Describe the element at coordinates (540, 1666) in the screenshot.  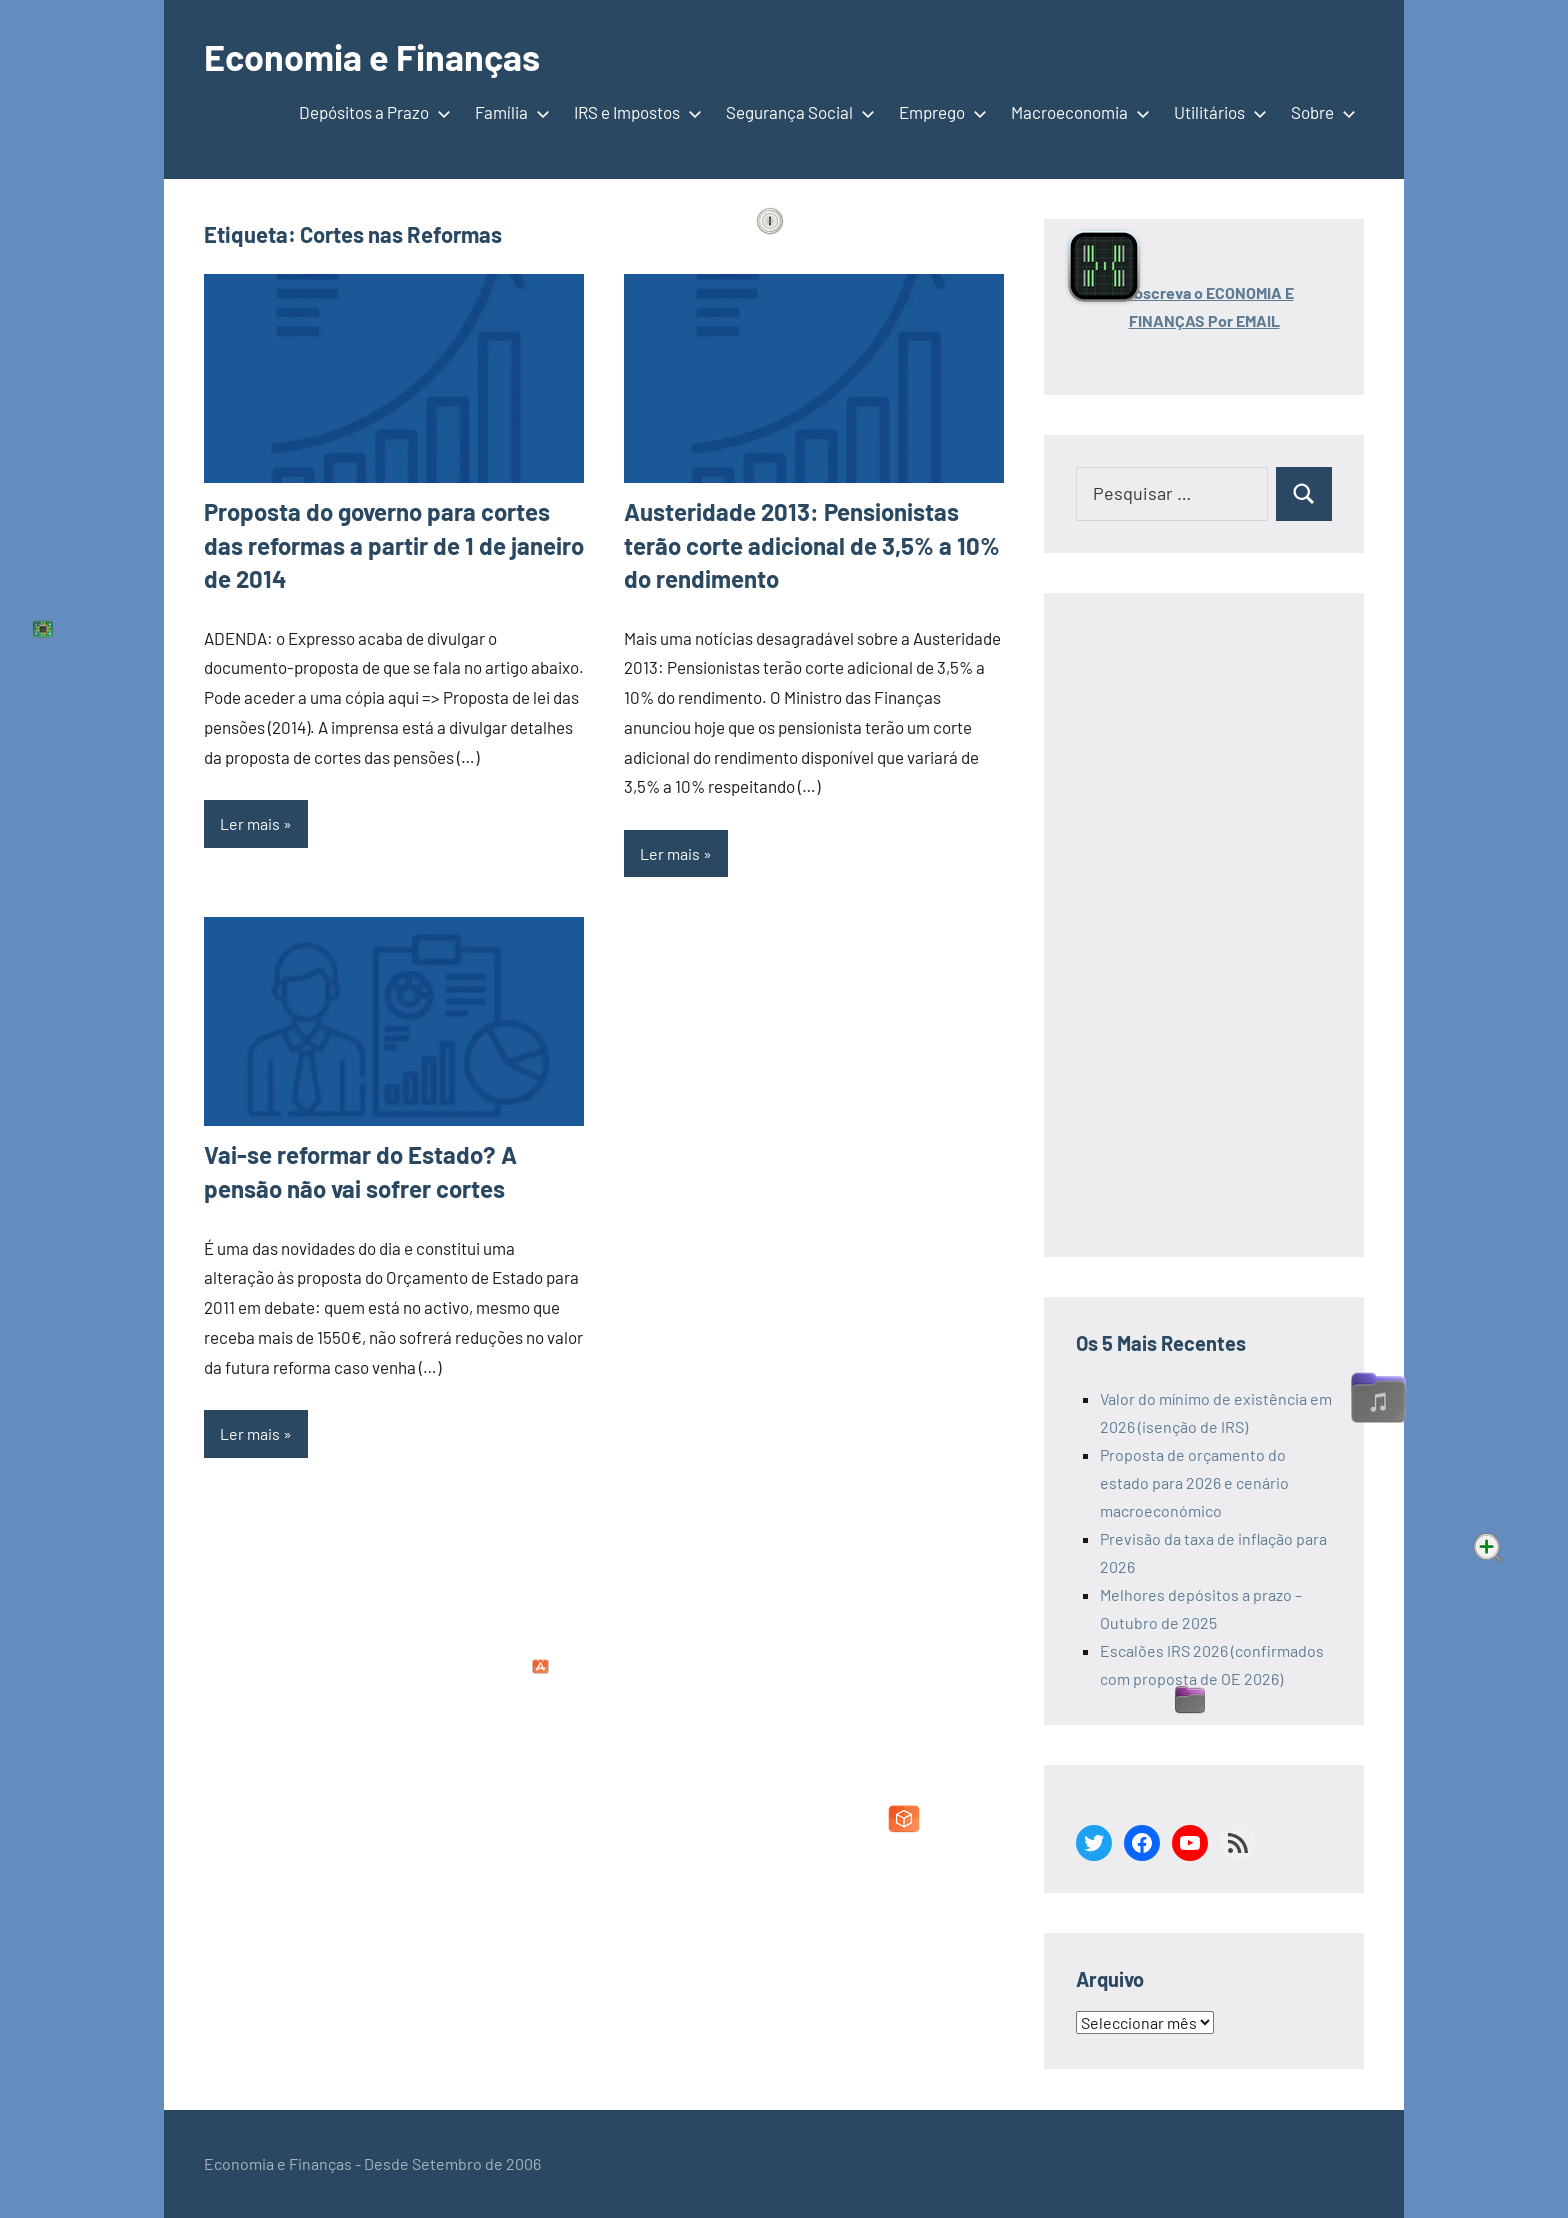
I see `open ubuntu software center` at that location.